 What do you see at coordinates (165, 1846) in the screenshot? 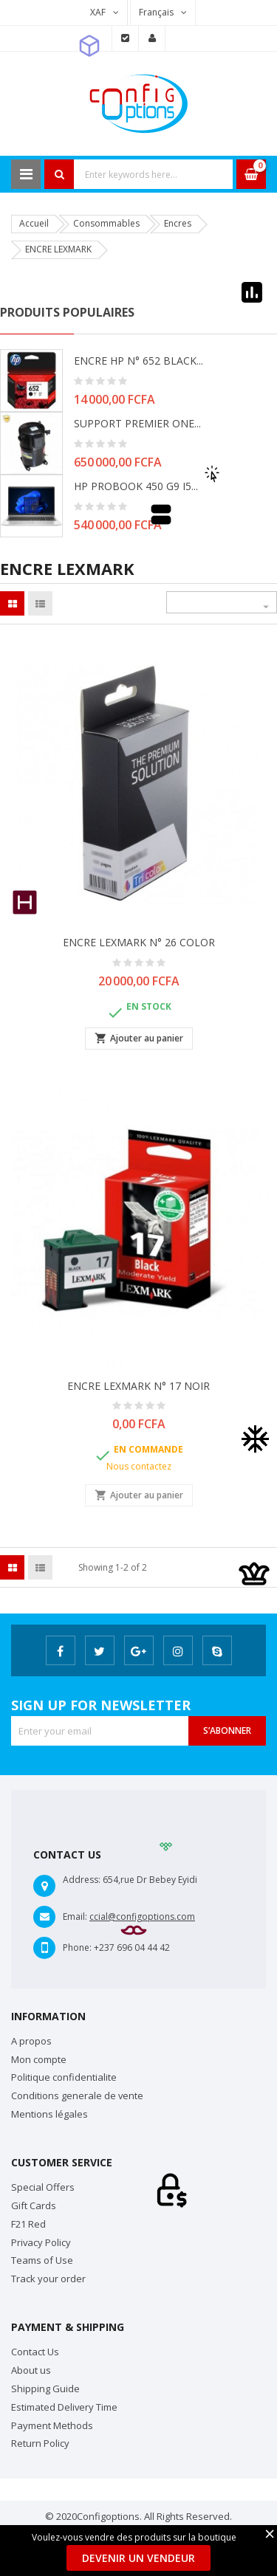
I see `open tidal music streaming app` at bounding box center [165, 1846].